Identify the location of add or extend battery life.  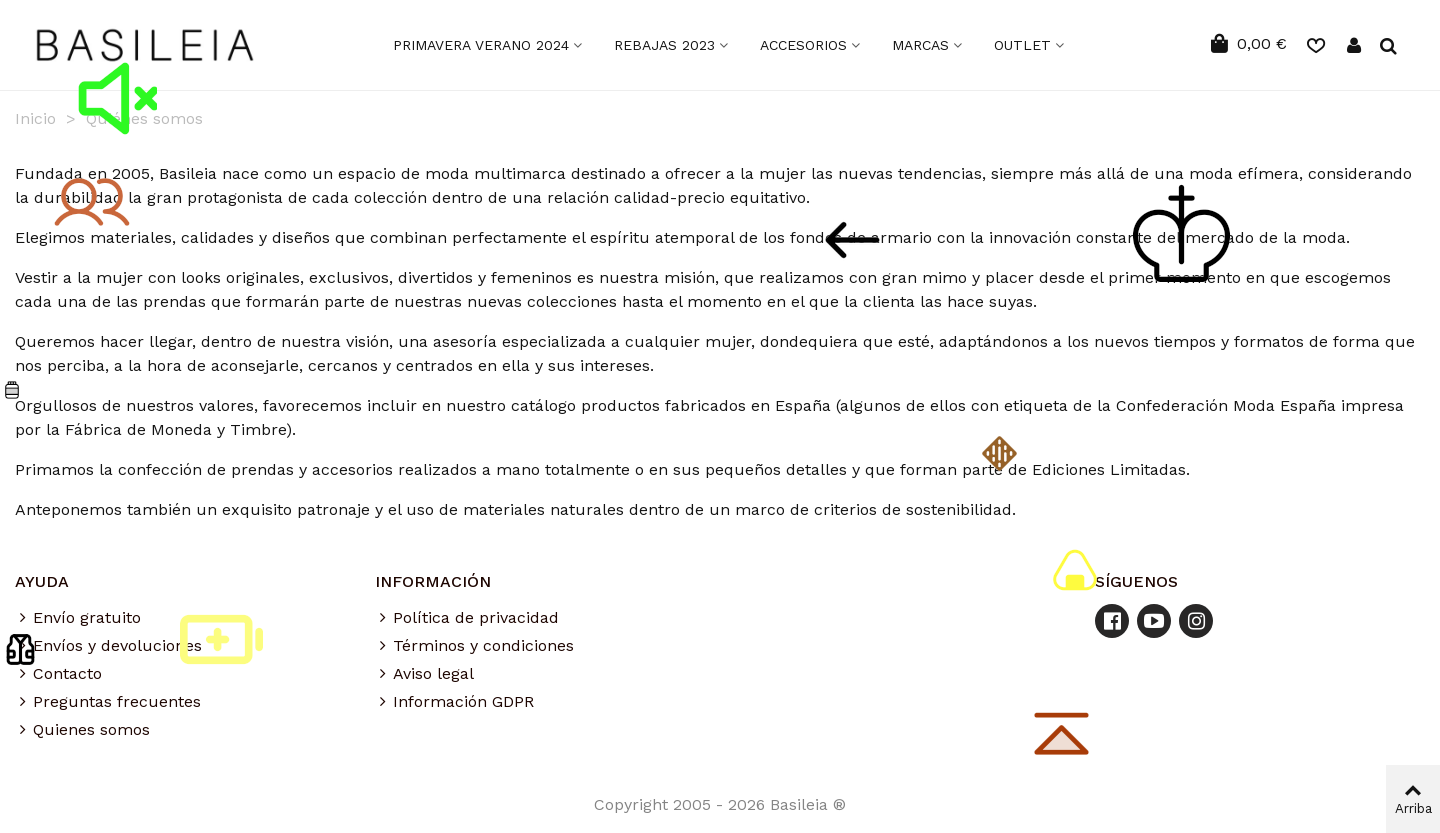
(221, 639).